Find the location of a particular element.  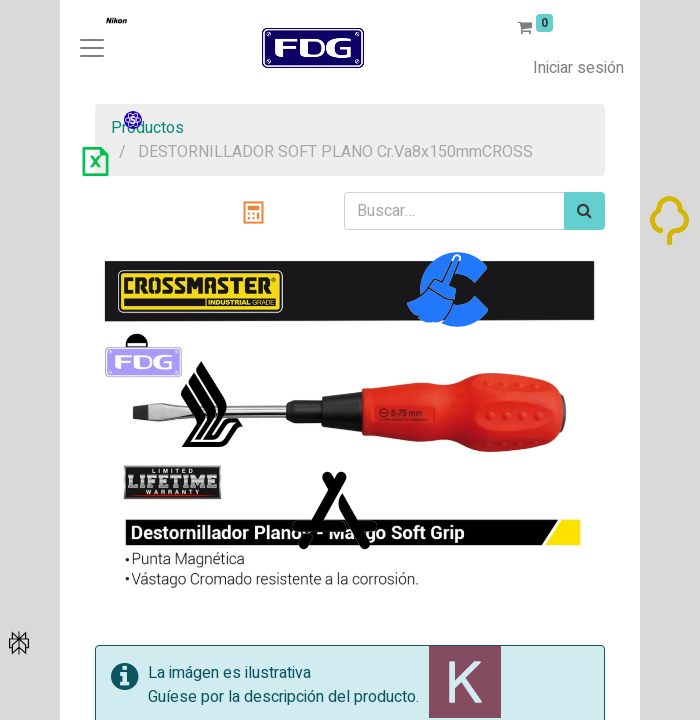

Nikon brand logo is located at coordinates (116, 20).